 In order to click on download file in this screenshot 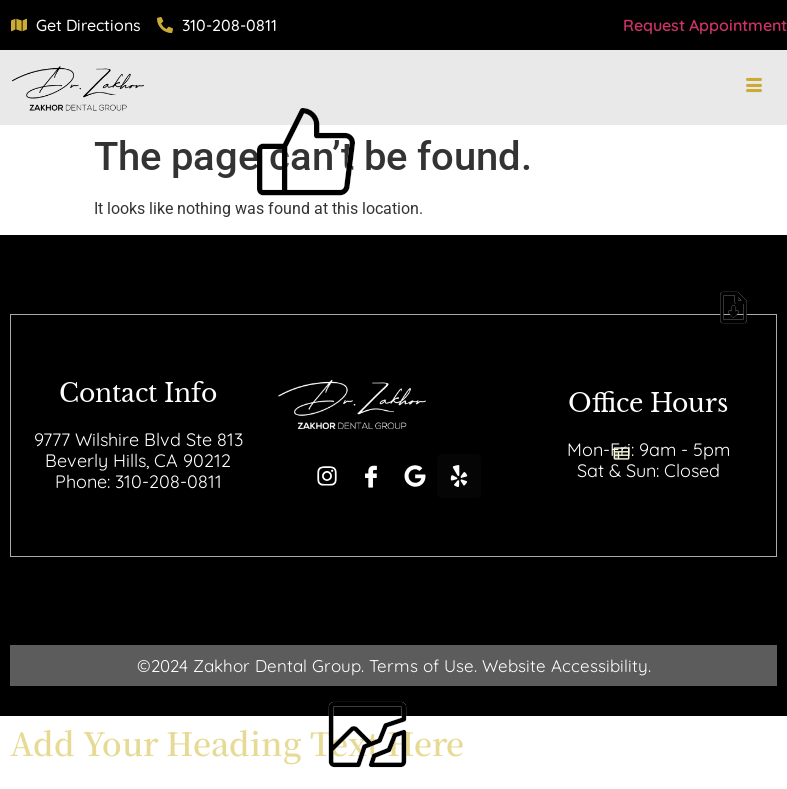, I will do `click(733, 307)`.